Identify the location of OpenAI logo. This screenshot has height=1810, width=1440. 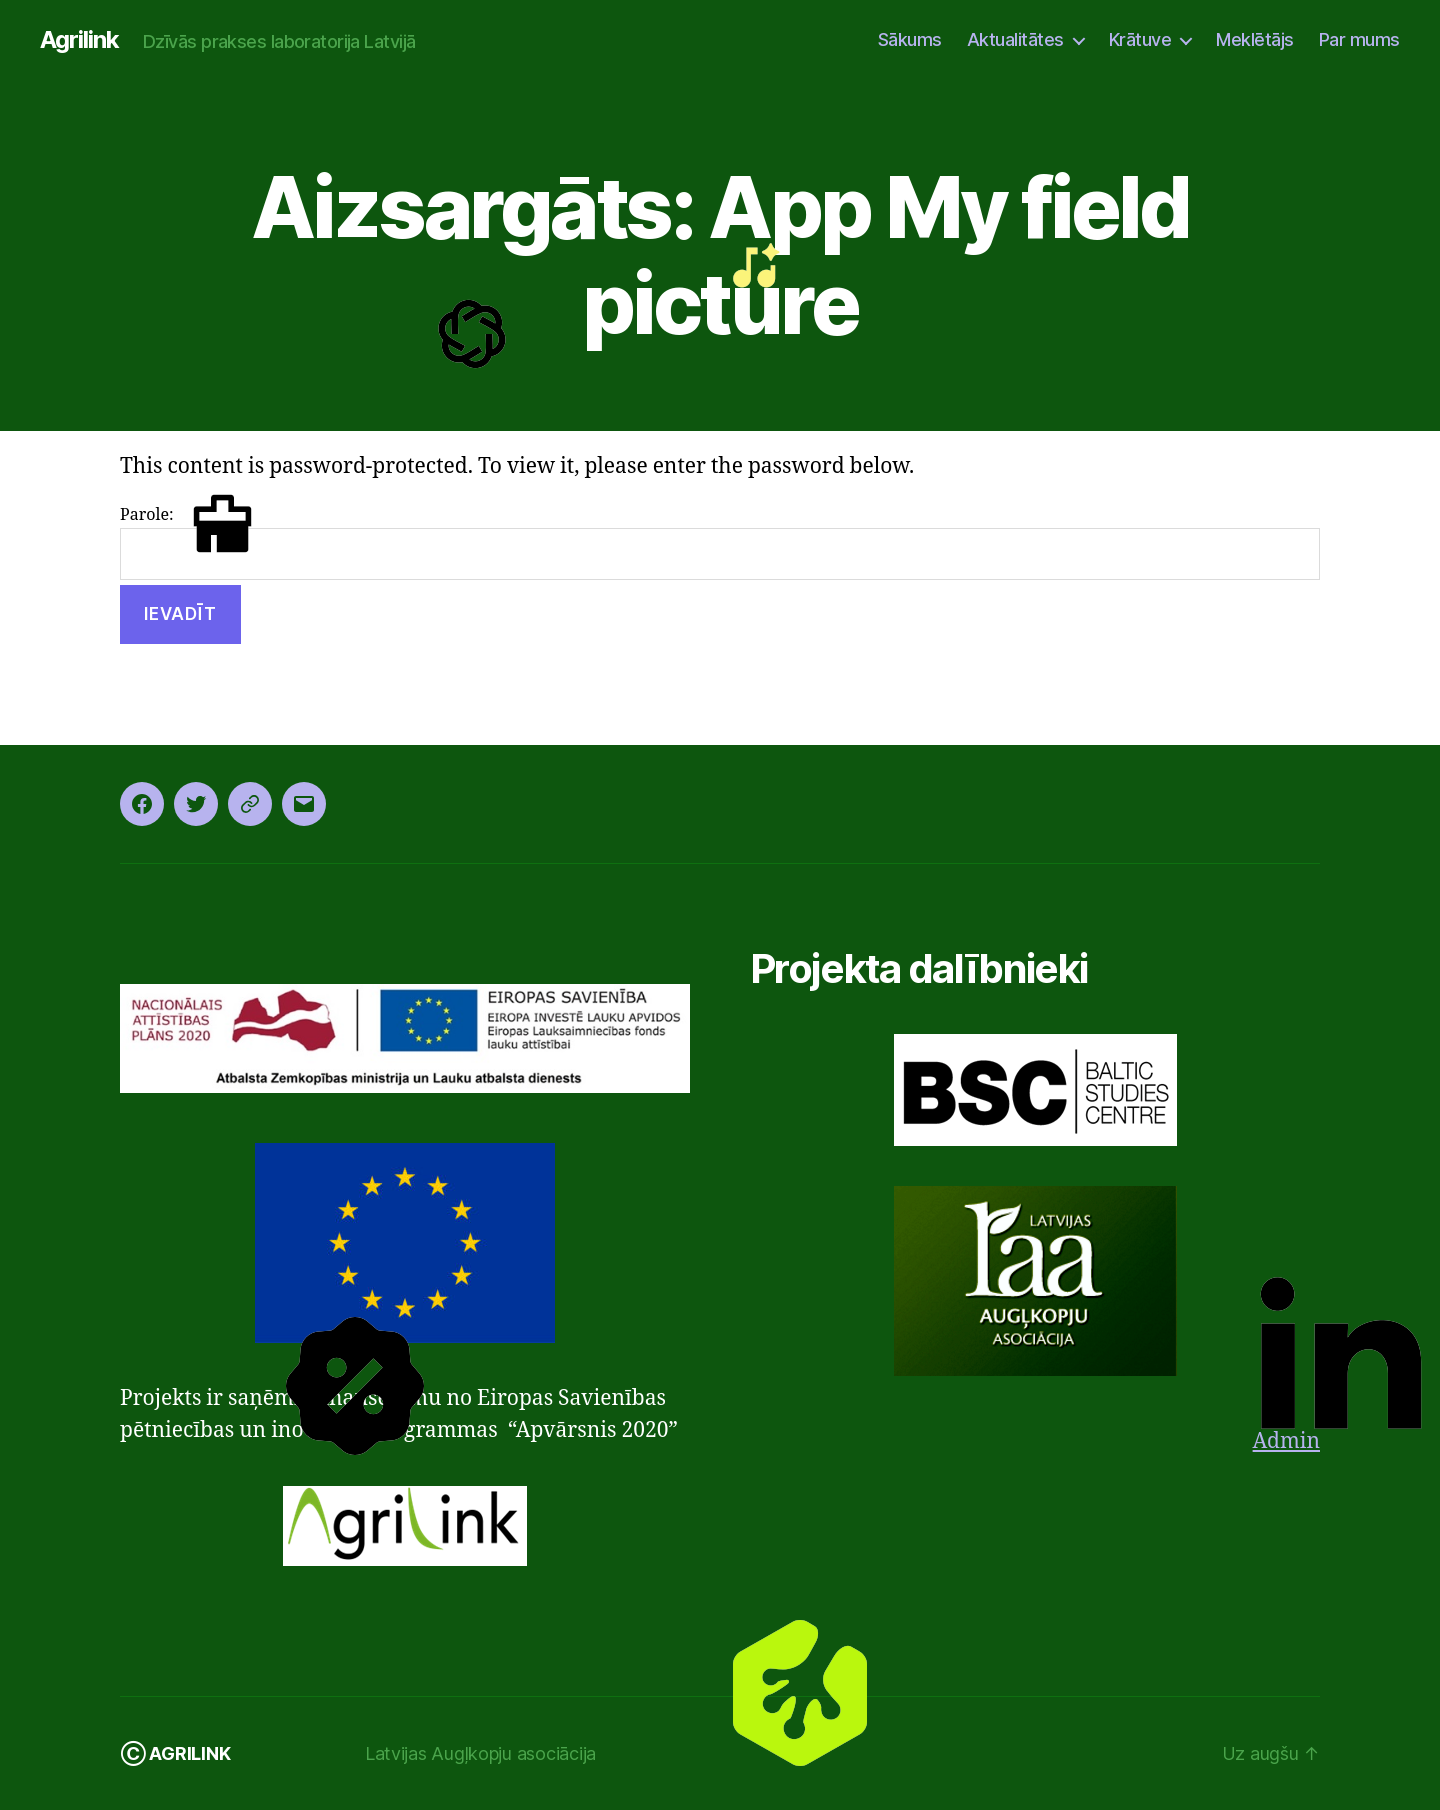
(472, 334).